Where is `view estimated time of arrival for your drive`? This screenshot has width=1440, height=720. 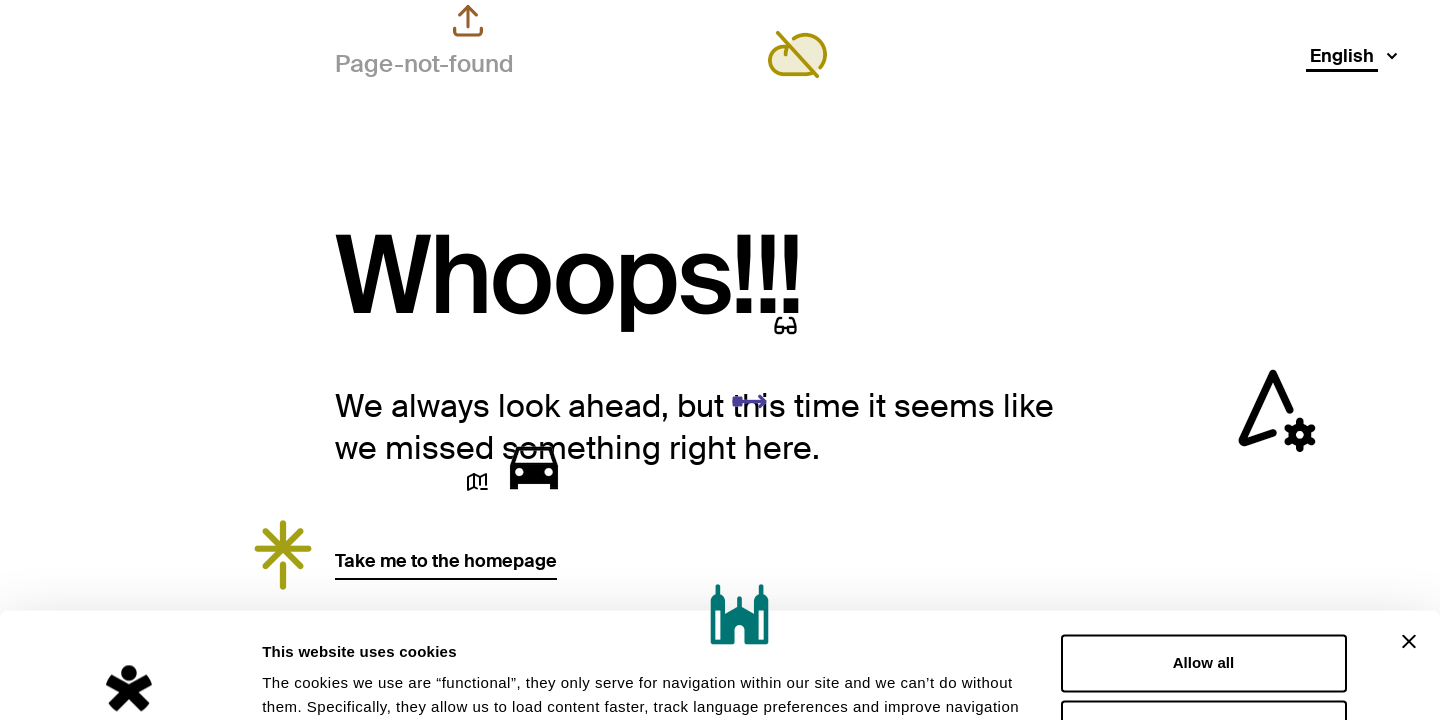
view estimated time of arrival for your drive is located at coordinates (534, 468).